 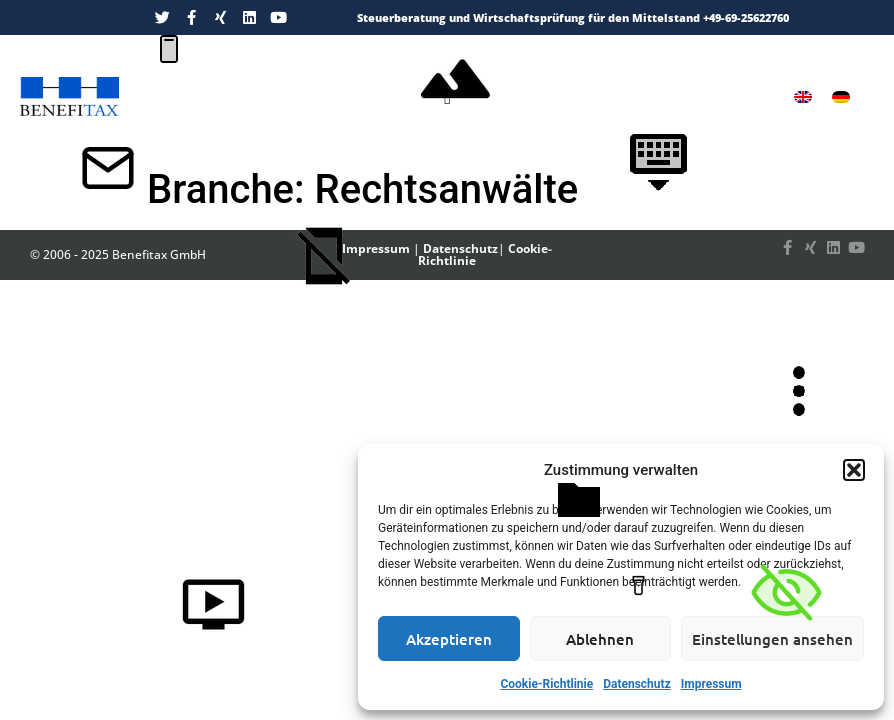 I want to click on hide password or sensitive content, so click(x=786, y=592).